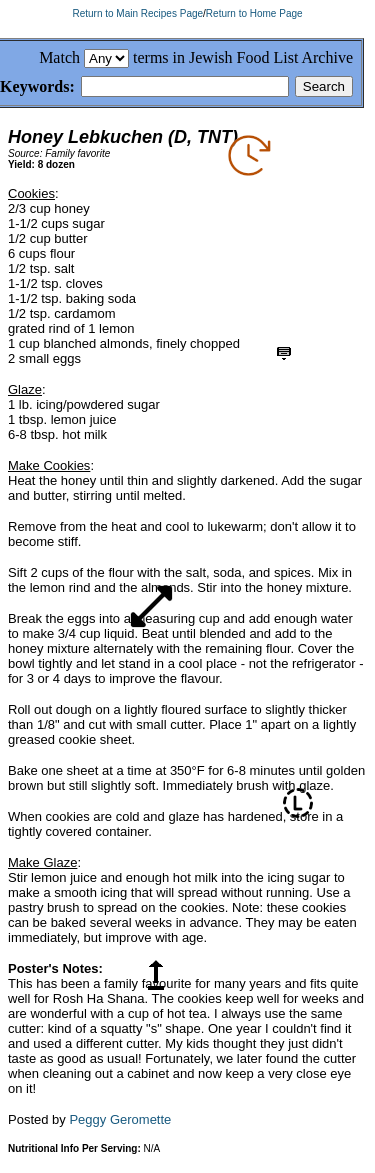  Describe the element at coordinates (248, 155) in the screenshot. I see `restore to a previous version` at that location.